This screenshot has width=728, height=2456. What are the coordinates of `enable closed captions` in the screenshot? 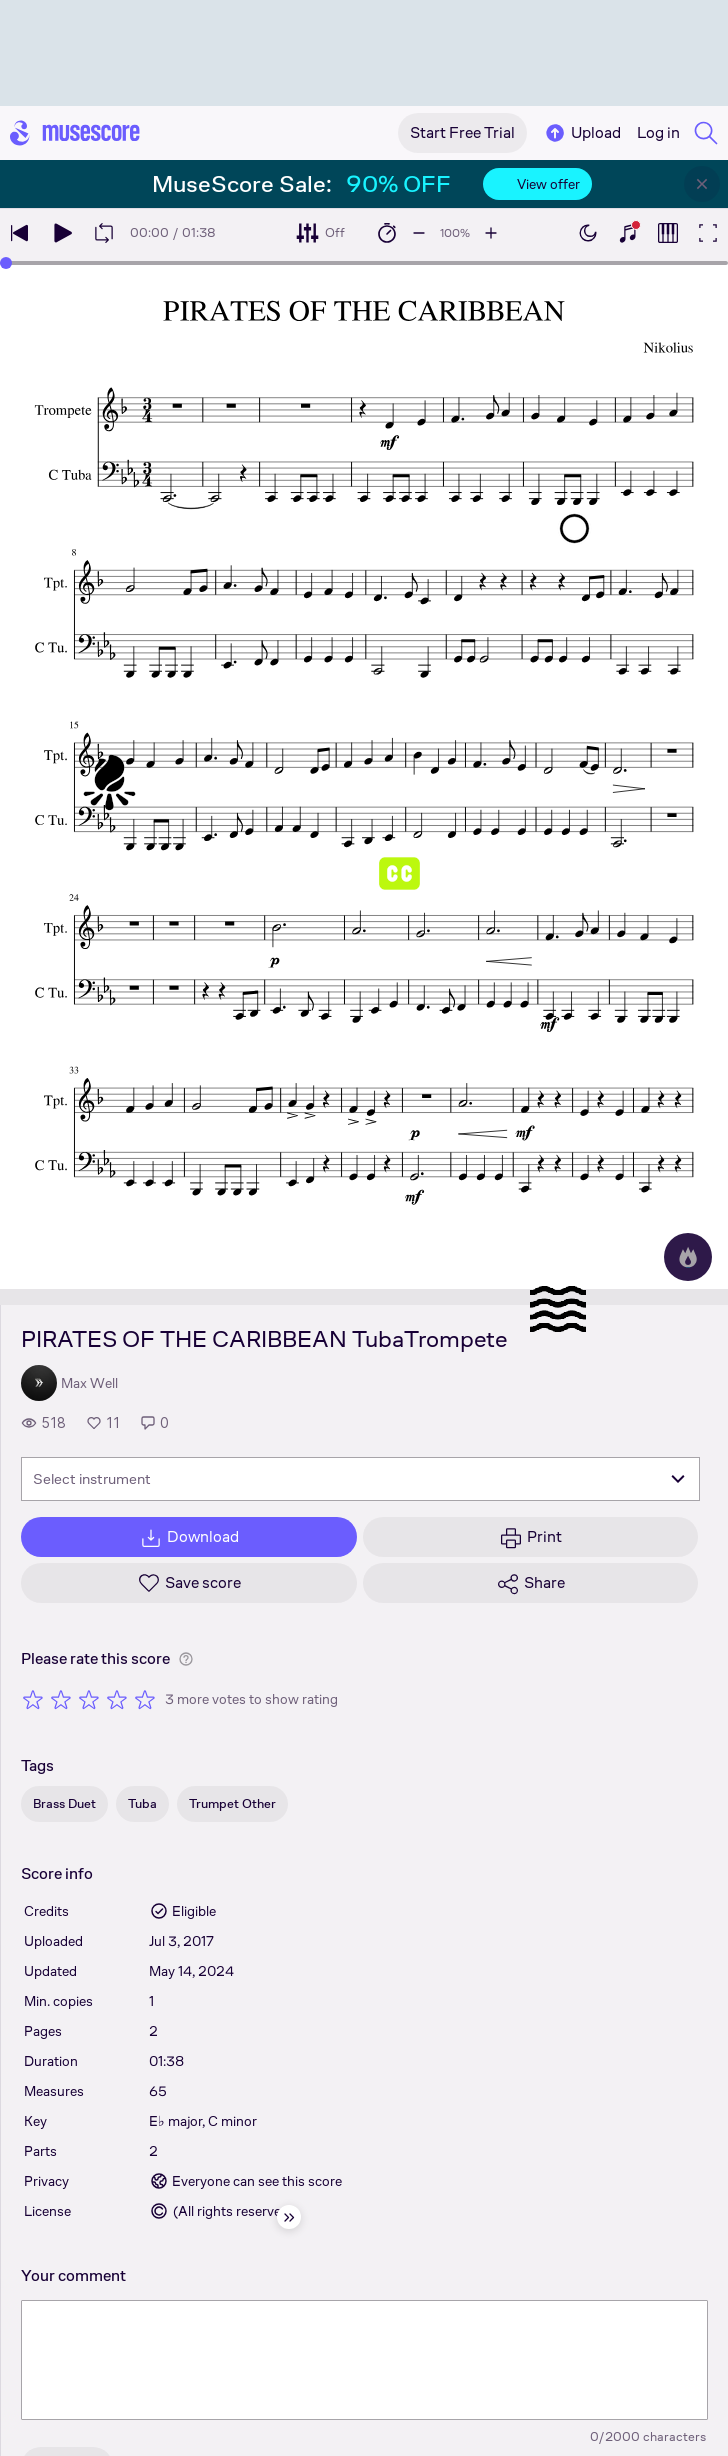 It's located at (399, 873).